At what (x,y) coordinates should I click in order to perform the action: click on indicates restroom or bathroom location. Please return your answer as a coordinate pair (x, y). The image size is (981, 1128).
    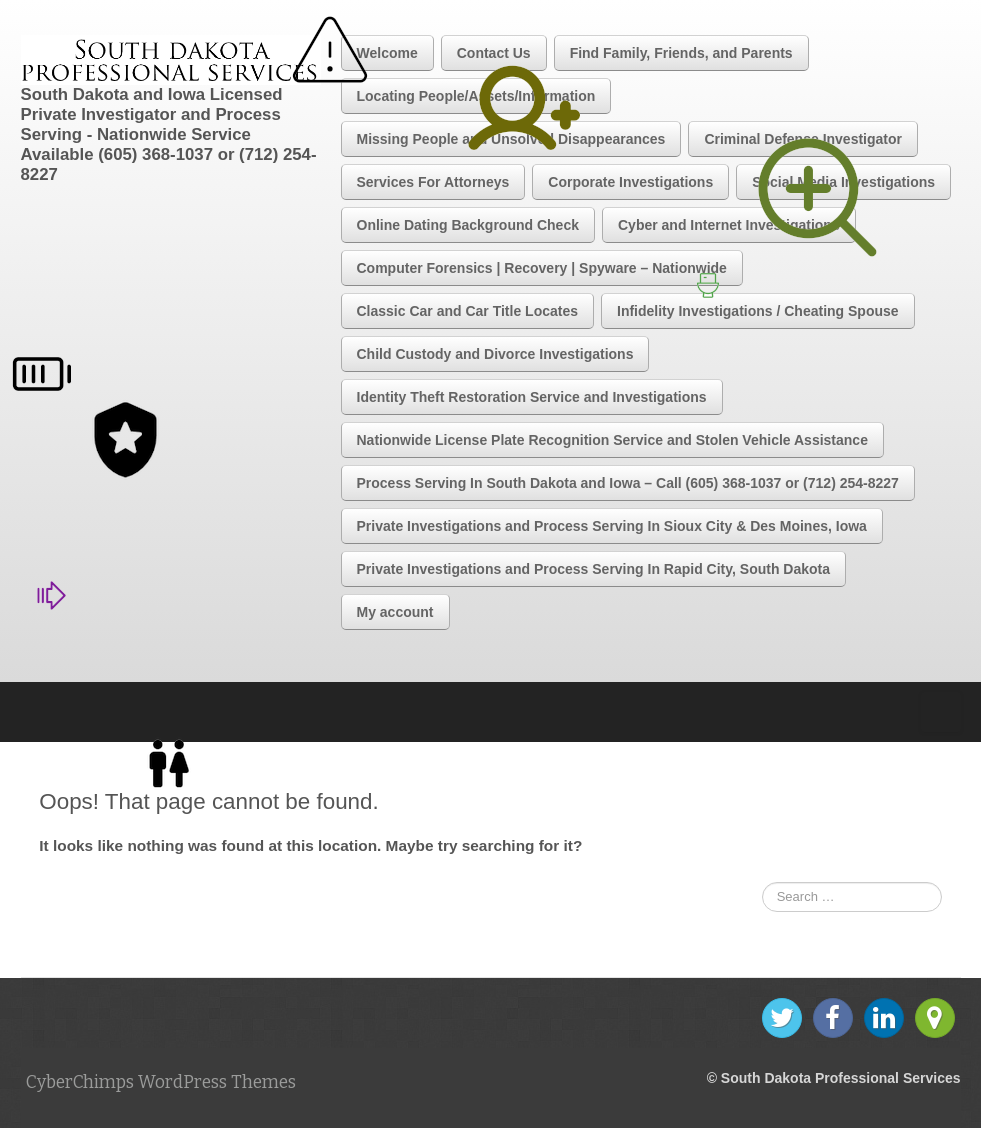
    Looking at the image, I should click on (708, 285).